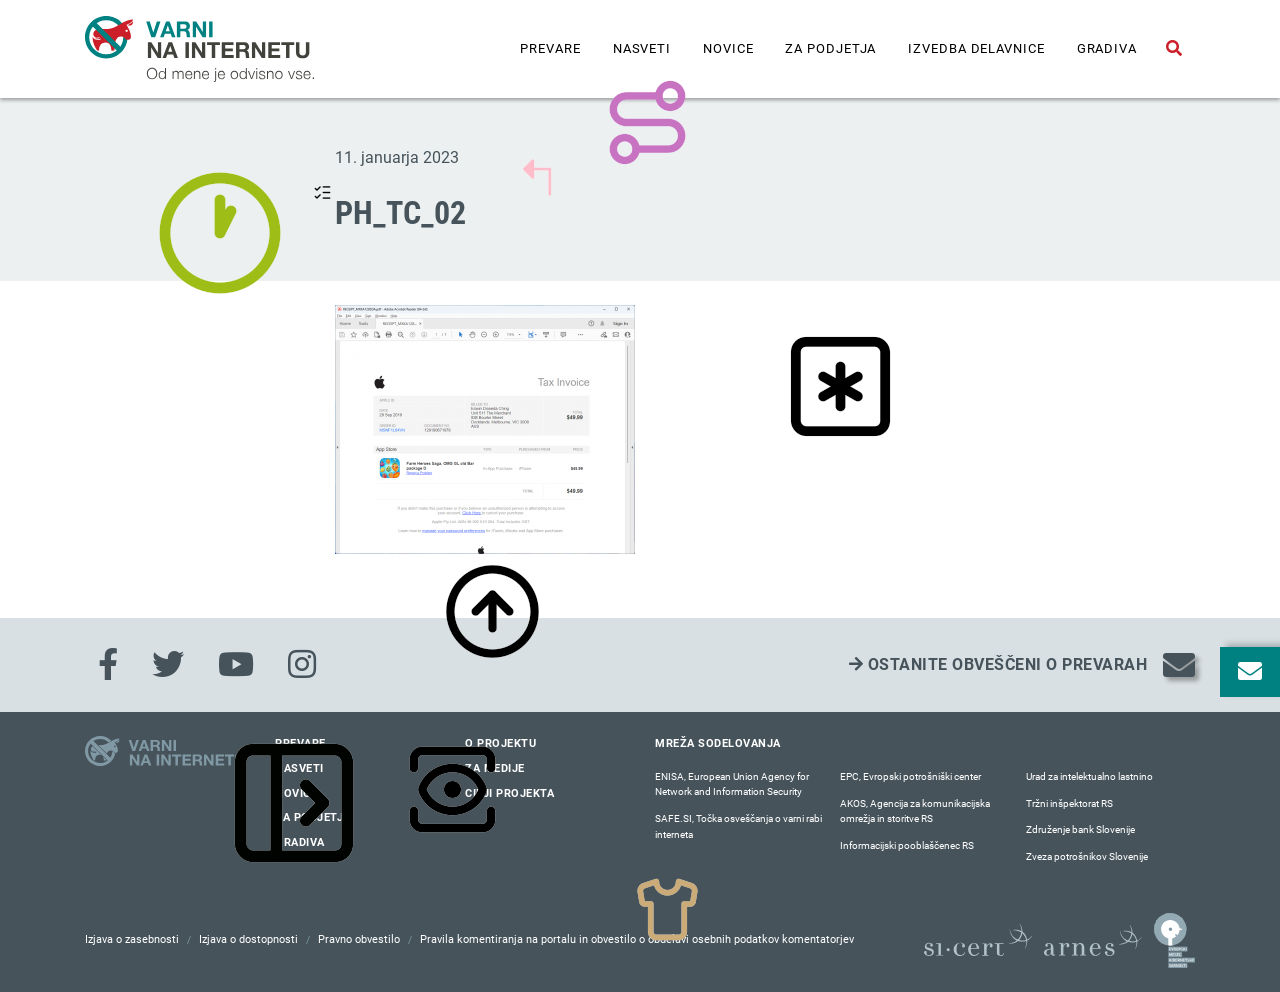 Image resolution: width=1280 pixels, height=992 pixels. What do you see at coordinates (294, 803) in the screenshot?
I see `expand the left sidebar panel` at bounding box center [294, 803].